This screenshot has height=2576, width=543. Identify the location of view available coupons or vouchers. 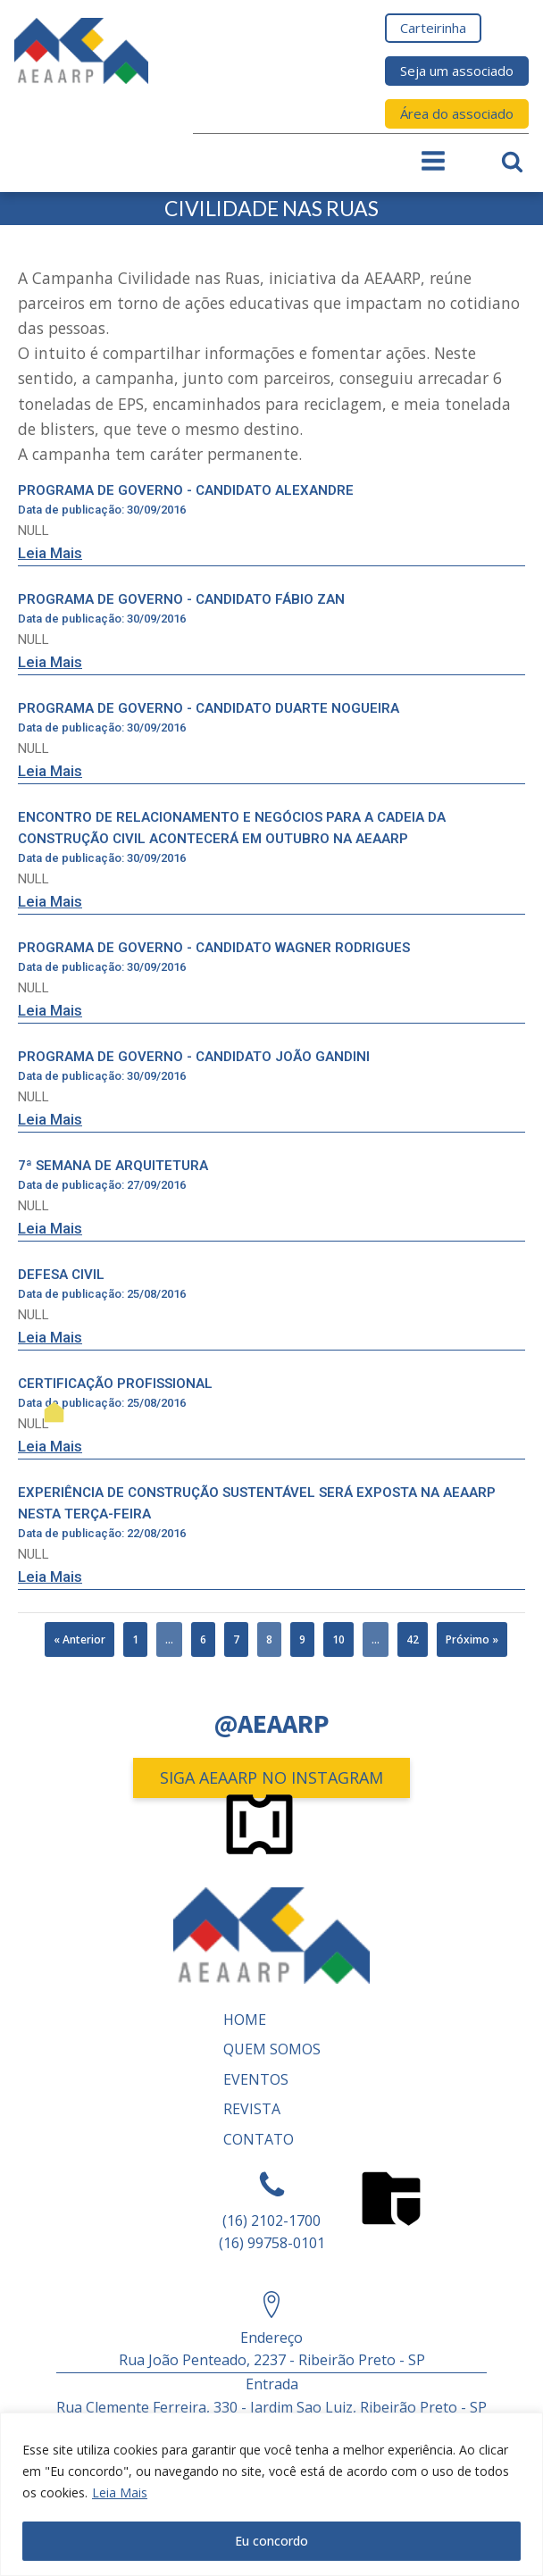
(259, 1824).